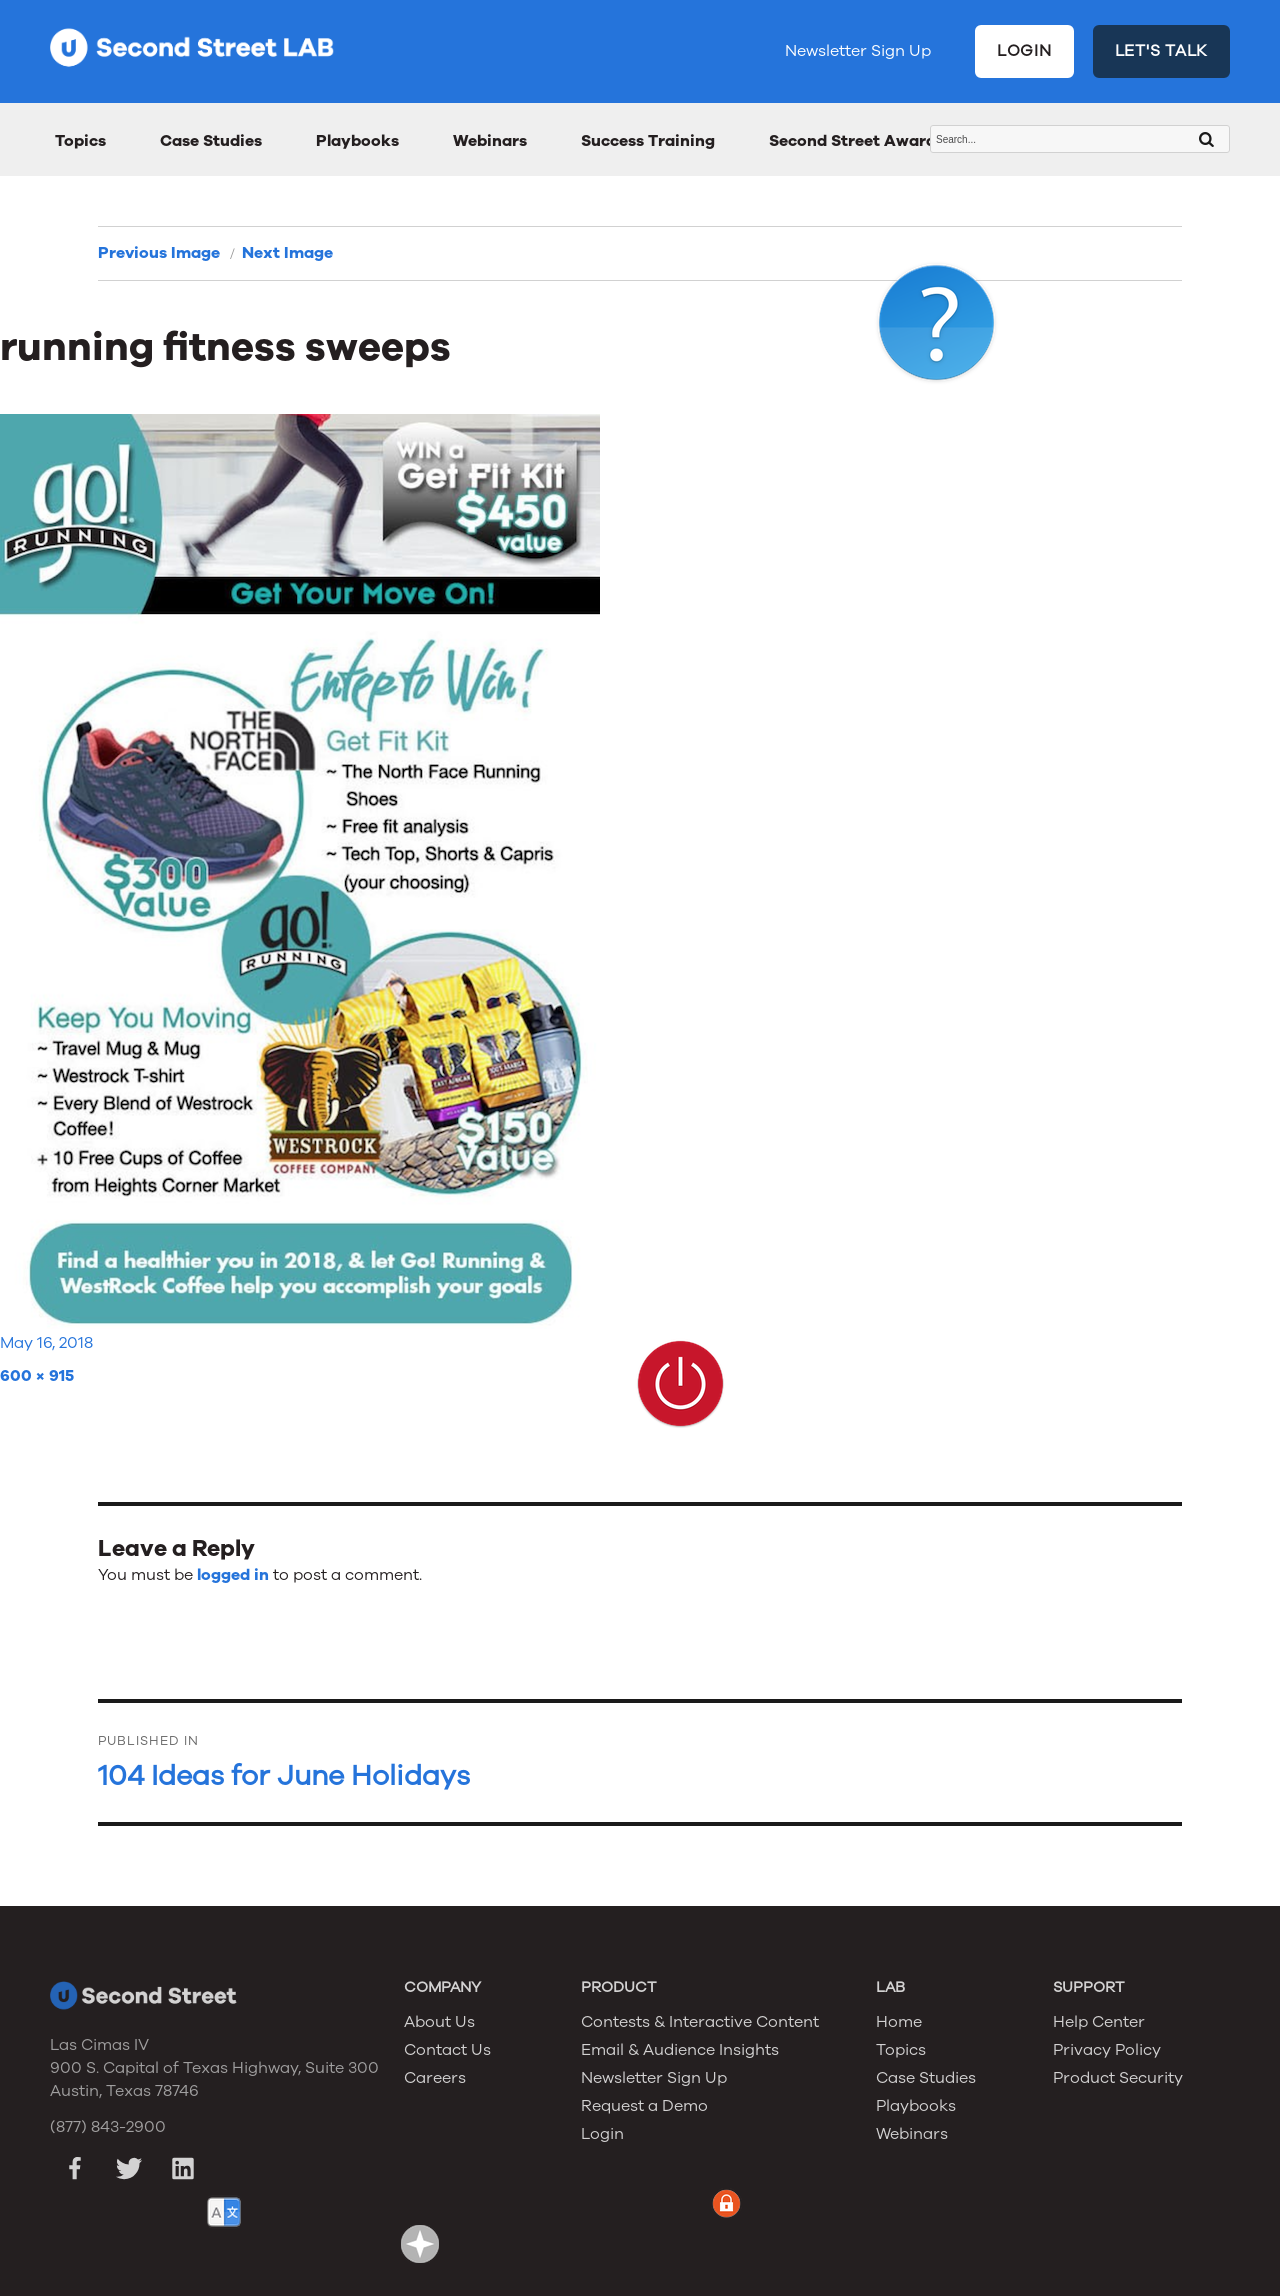 The image size is (1280, 2296). Describe the element at coordinates (224, 2212) in the screenshot. I see `access language and translation settings` at that location.